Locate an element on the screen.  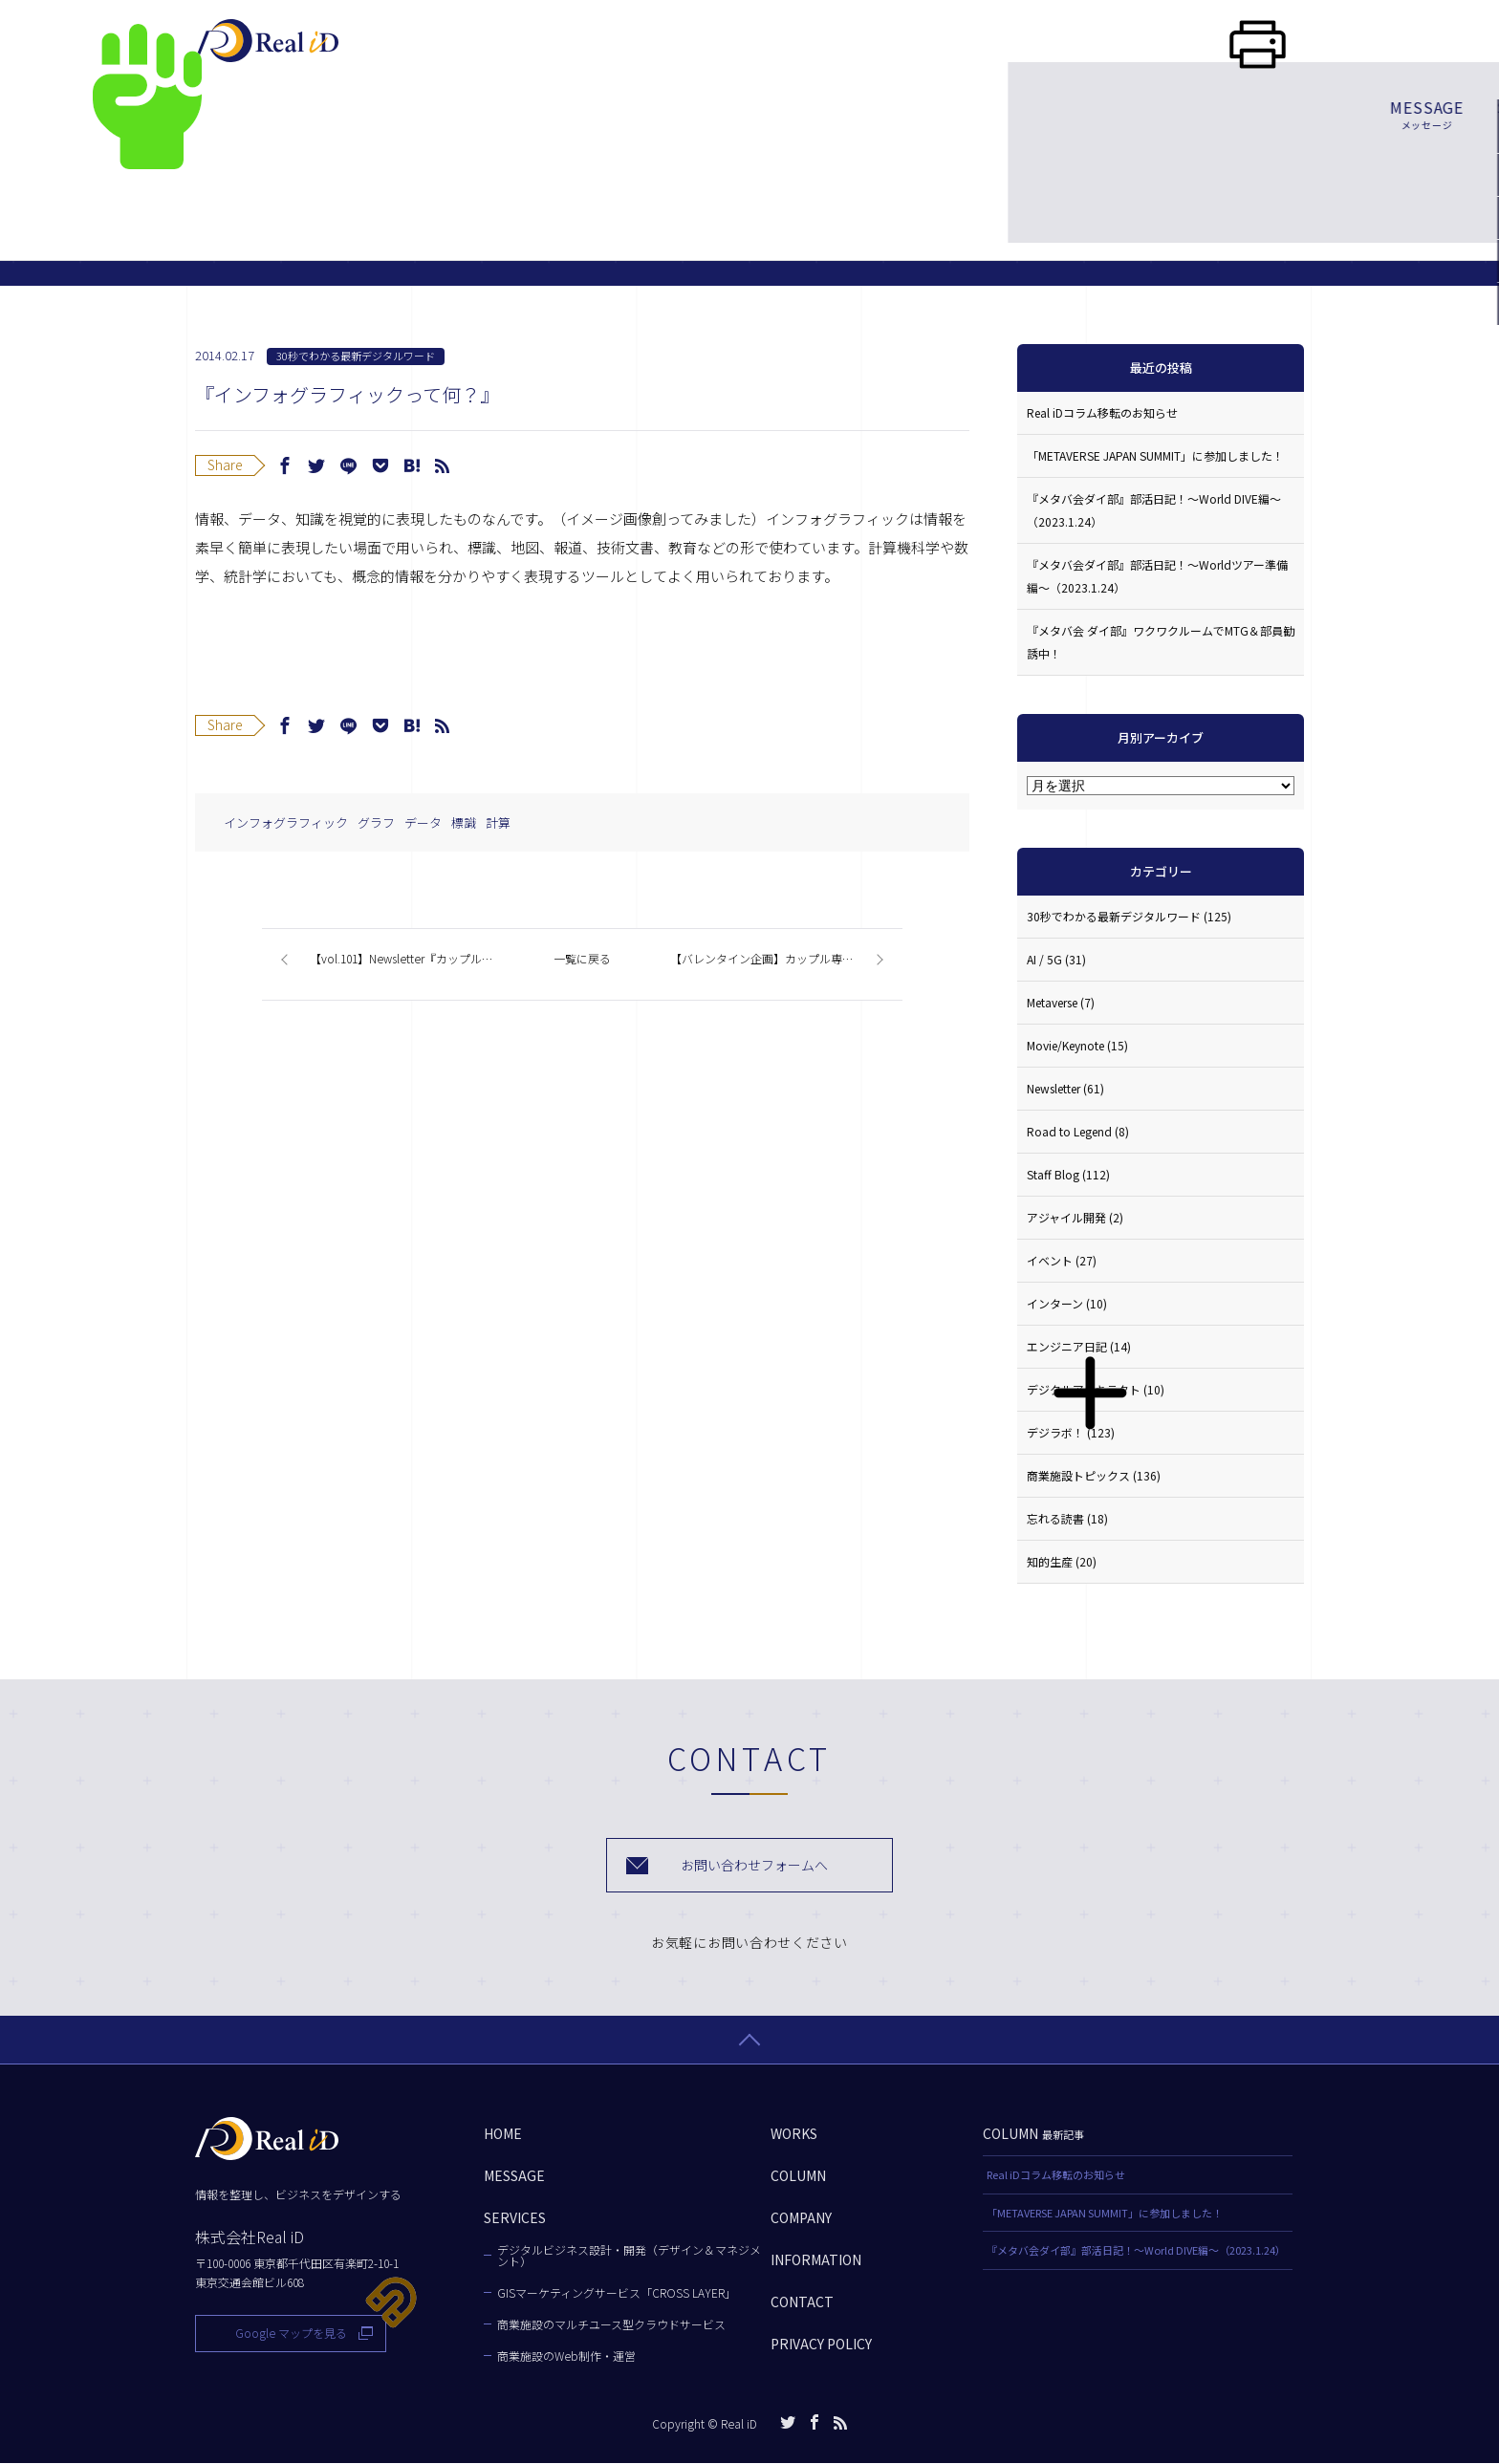
add a new item is located at coordinates (1092, 1394).